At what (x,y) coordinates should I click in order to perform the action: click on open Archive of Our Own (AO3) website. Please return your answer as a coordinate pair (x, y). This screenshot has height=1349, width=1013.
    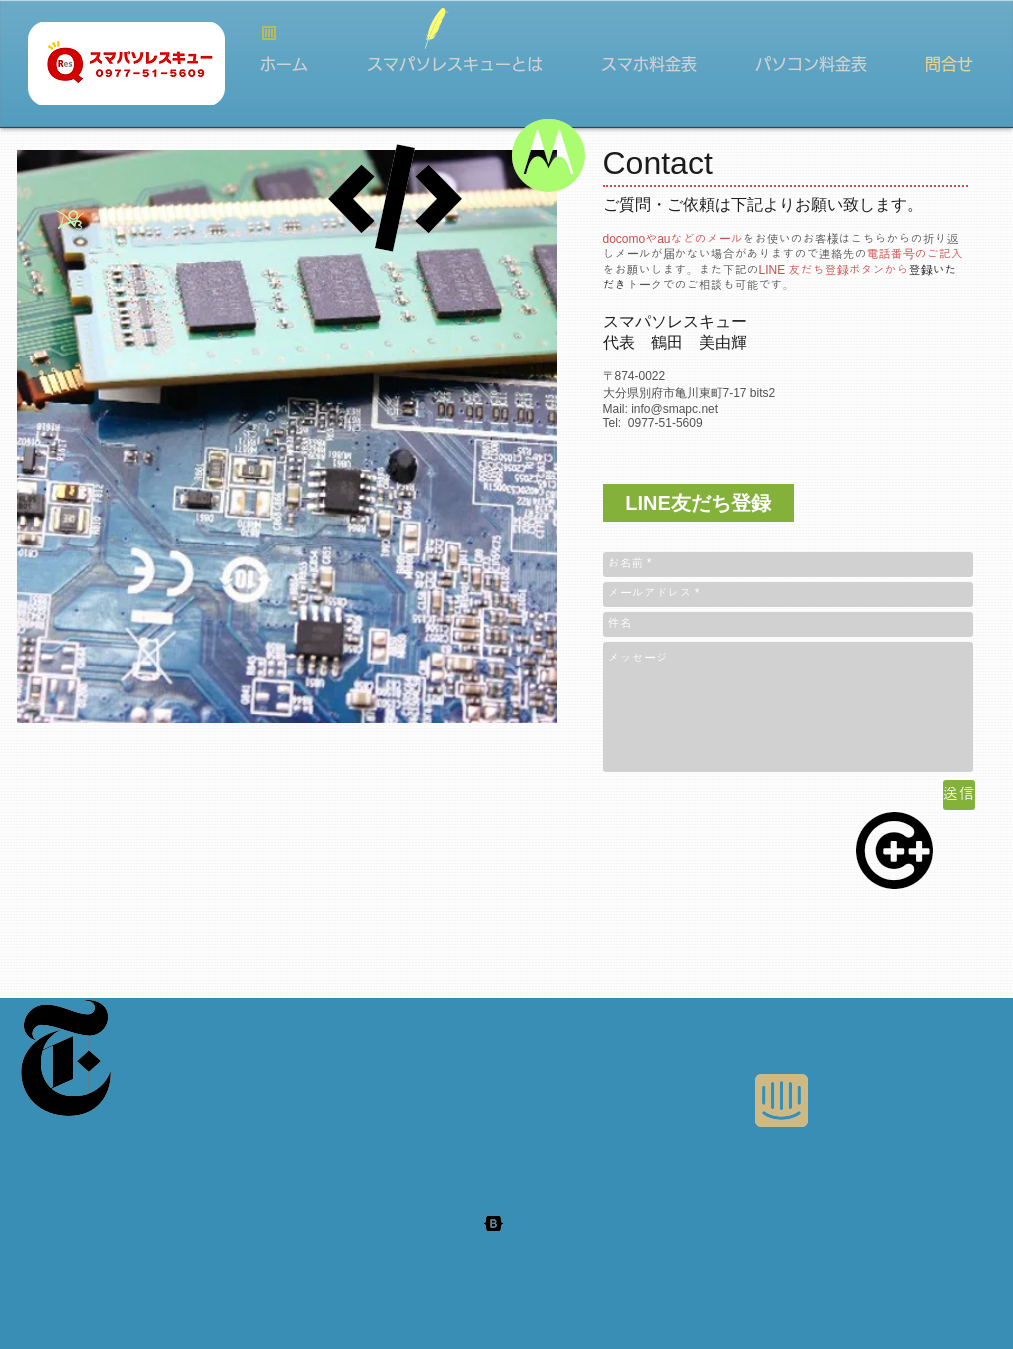
    Looking at the image, I should click on (70, 220).